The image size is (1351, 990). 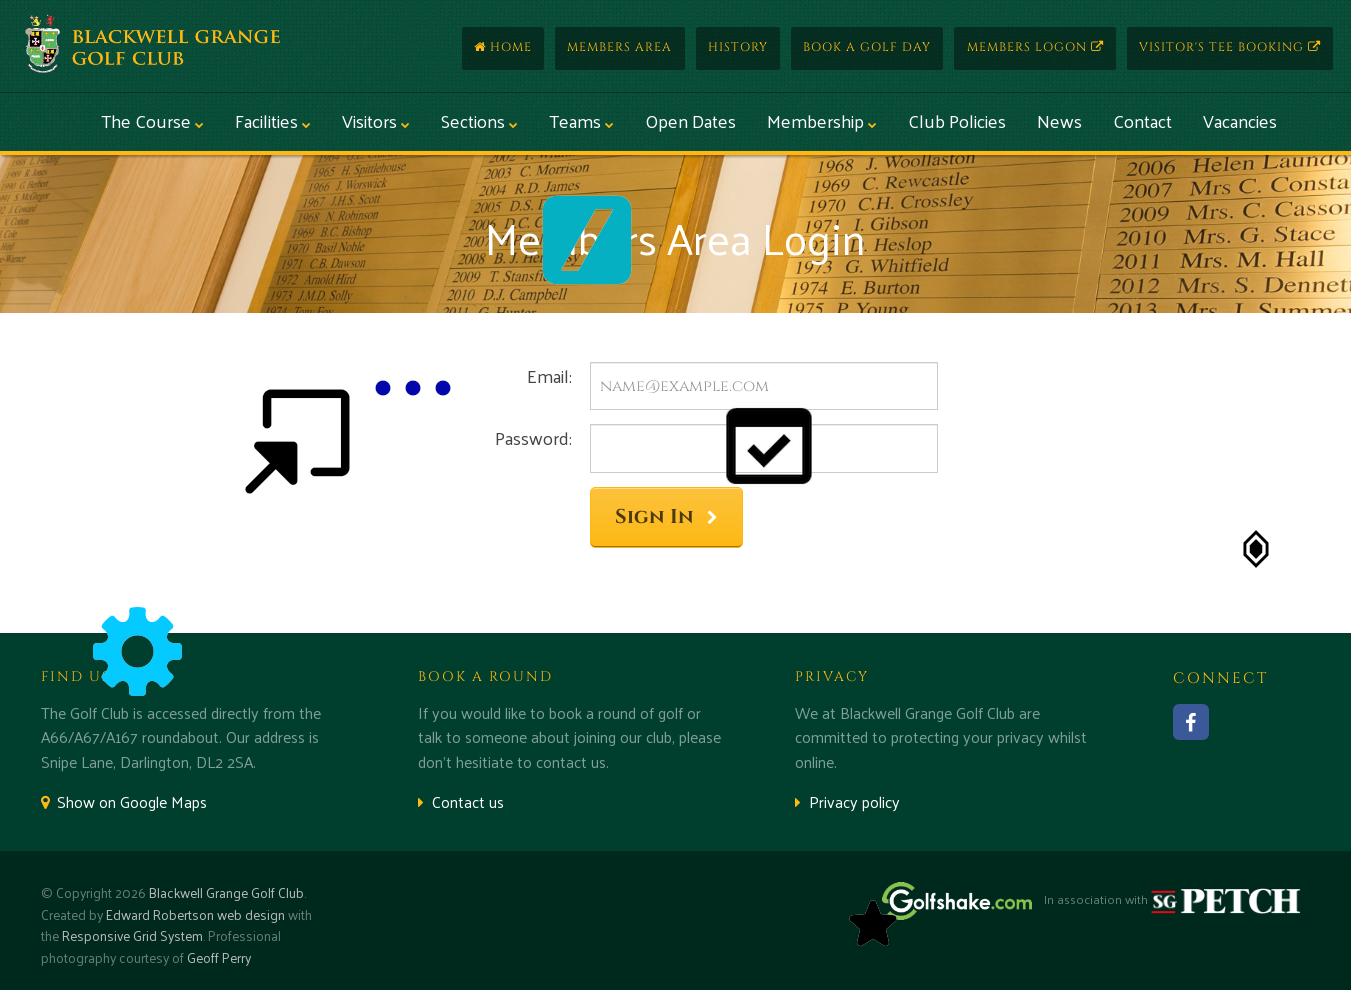 What do you see at coordinates (873, 924) in the screenshot?
I see `mark item as favorite` at bounding box center [873, 924].